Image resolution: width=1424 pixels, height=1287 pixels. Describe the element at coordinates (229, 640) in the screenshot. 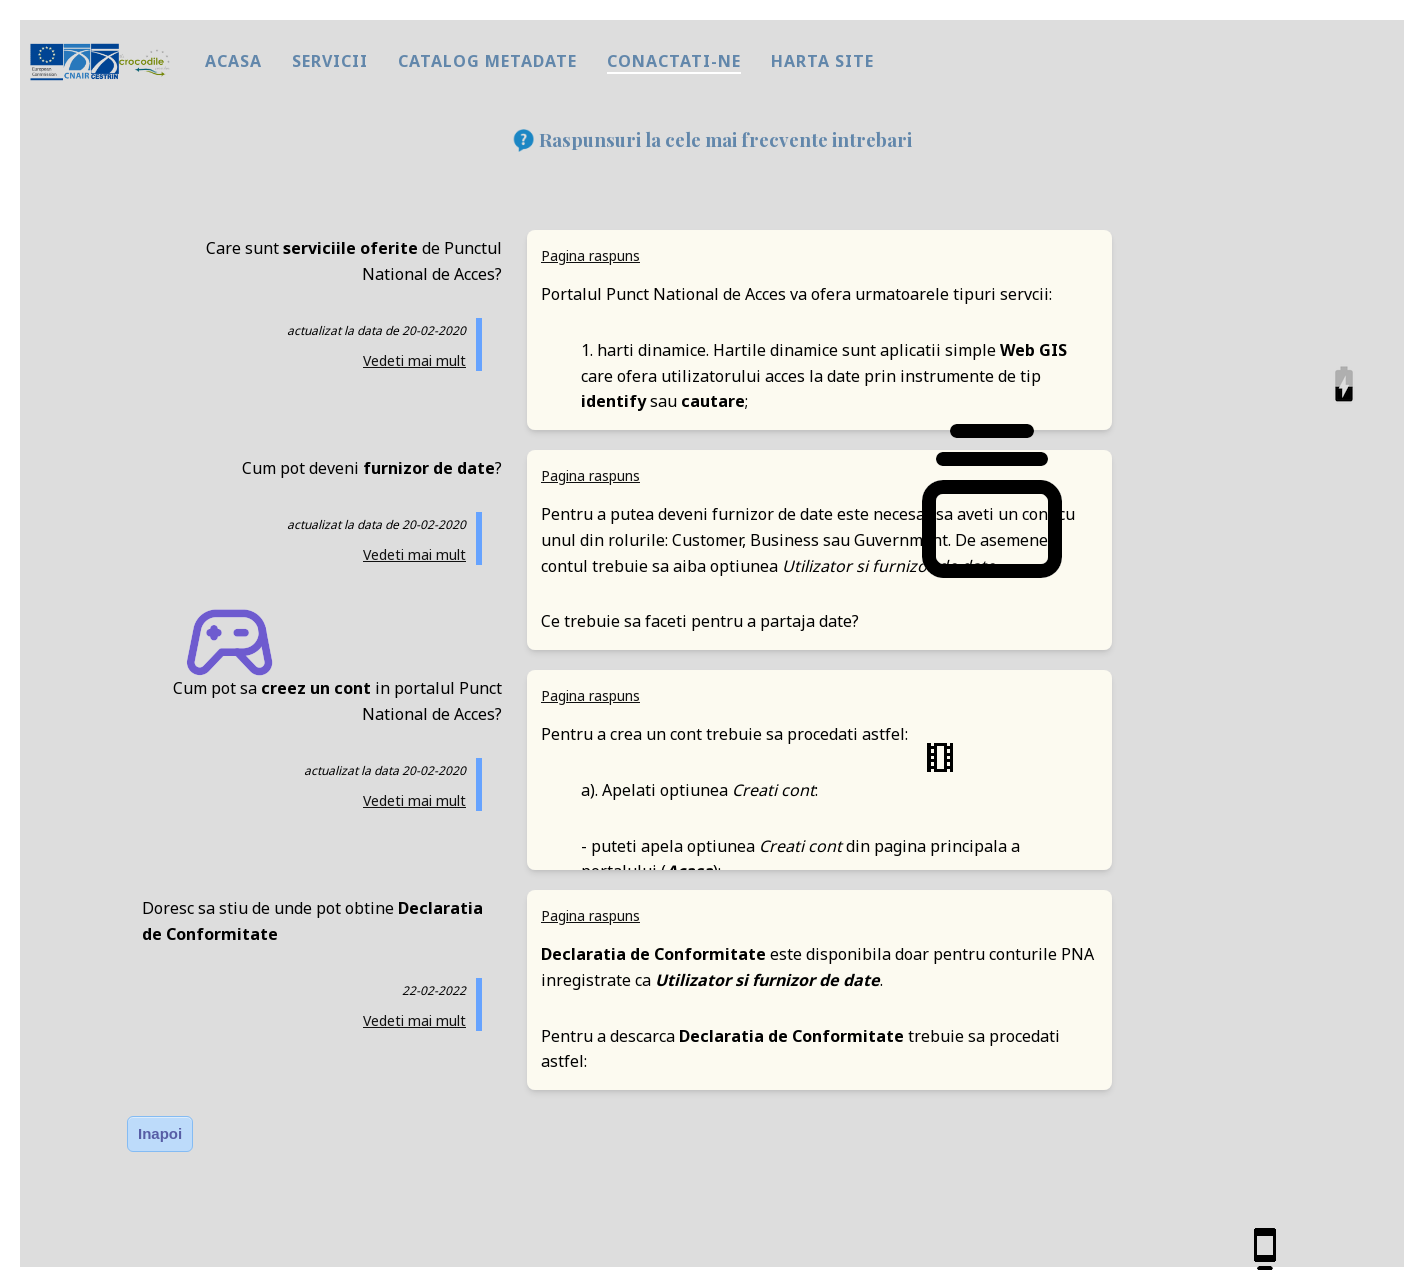

I see `access gaming features or settings` at that location.